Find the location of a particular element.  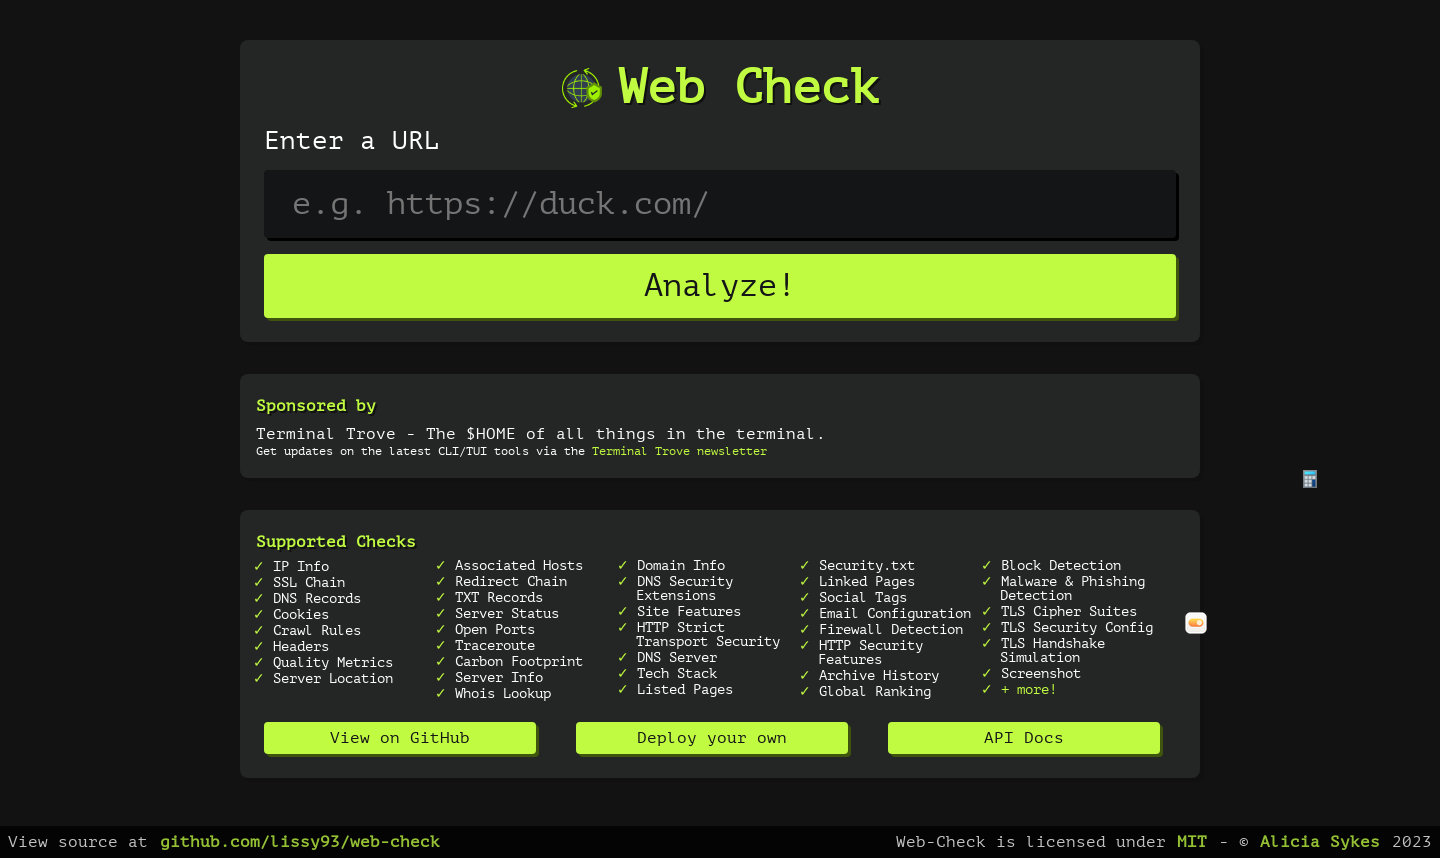

open the calculator app is located at coordinates (1310, 479).